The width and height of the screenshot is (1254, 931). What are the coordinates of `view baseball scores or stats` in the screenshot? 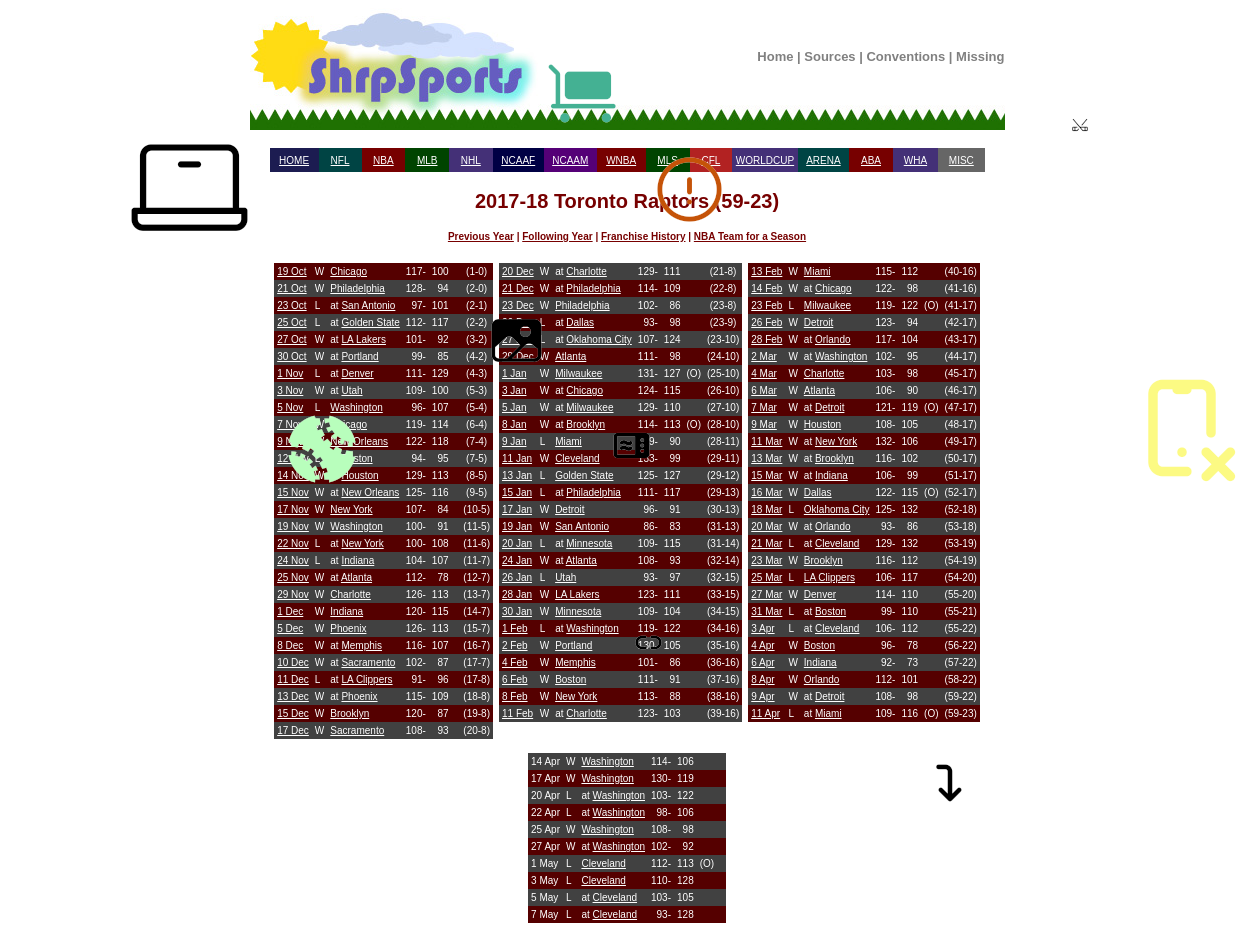 It's located at (322, 449).